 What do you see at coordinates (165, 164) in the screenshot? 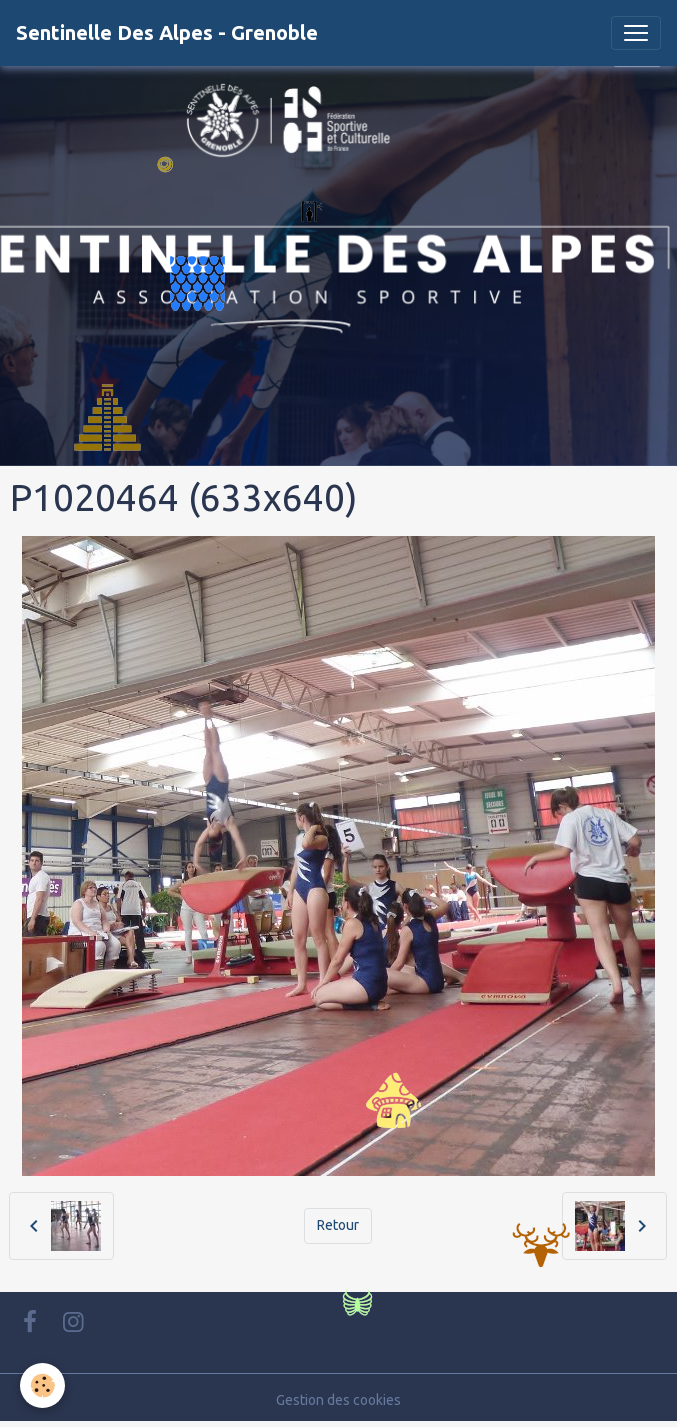
I see `indicates loading or processing state` at bounding box center [165, 164].